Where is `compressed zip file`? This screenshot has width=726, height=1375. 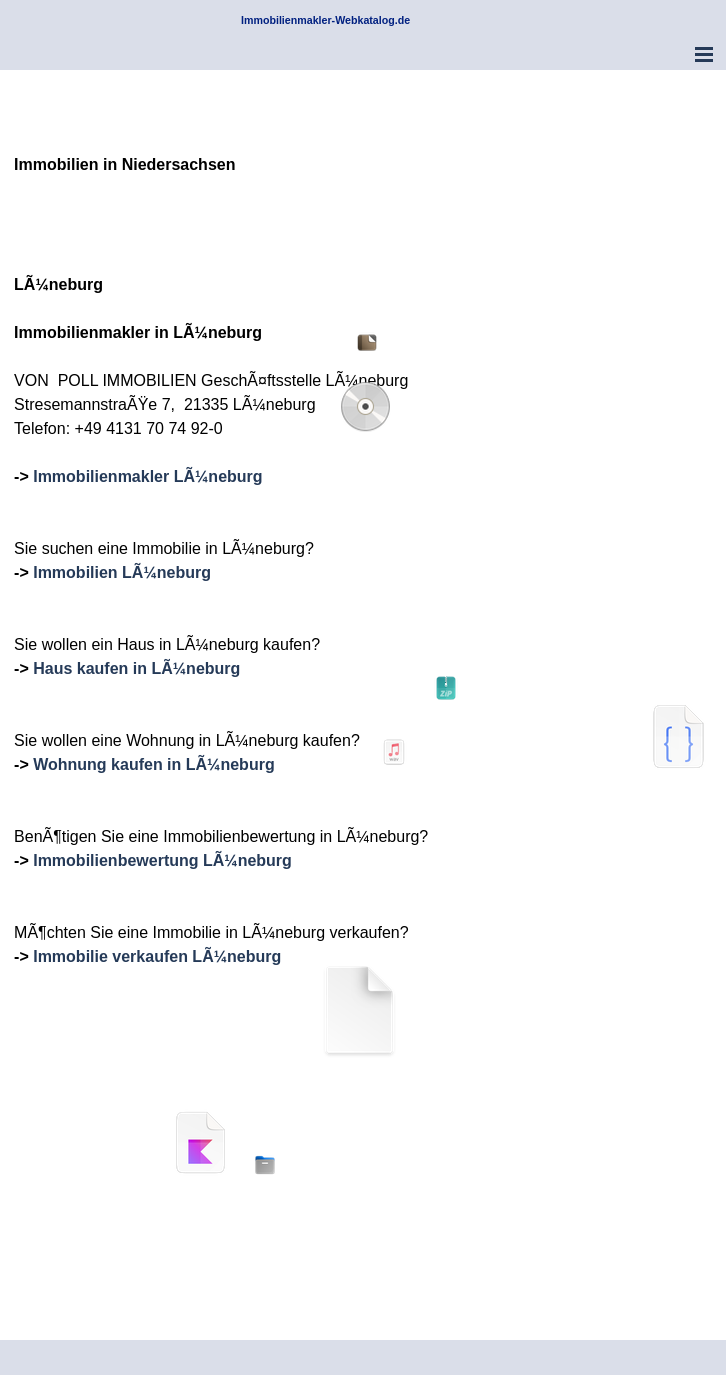
compressed zip file is located at coordinates (446, 688).